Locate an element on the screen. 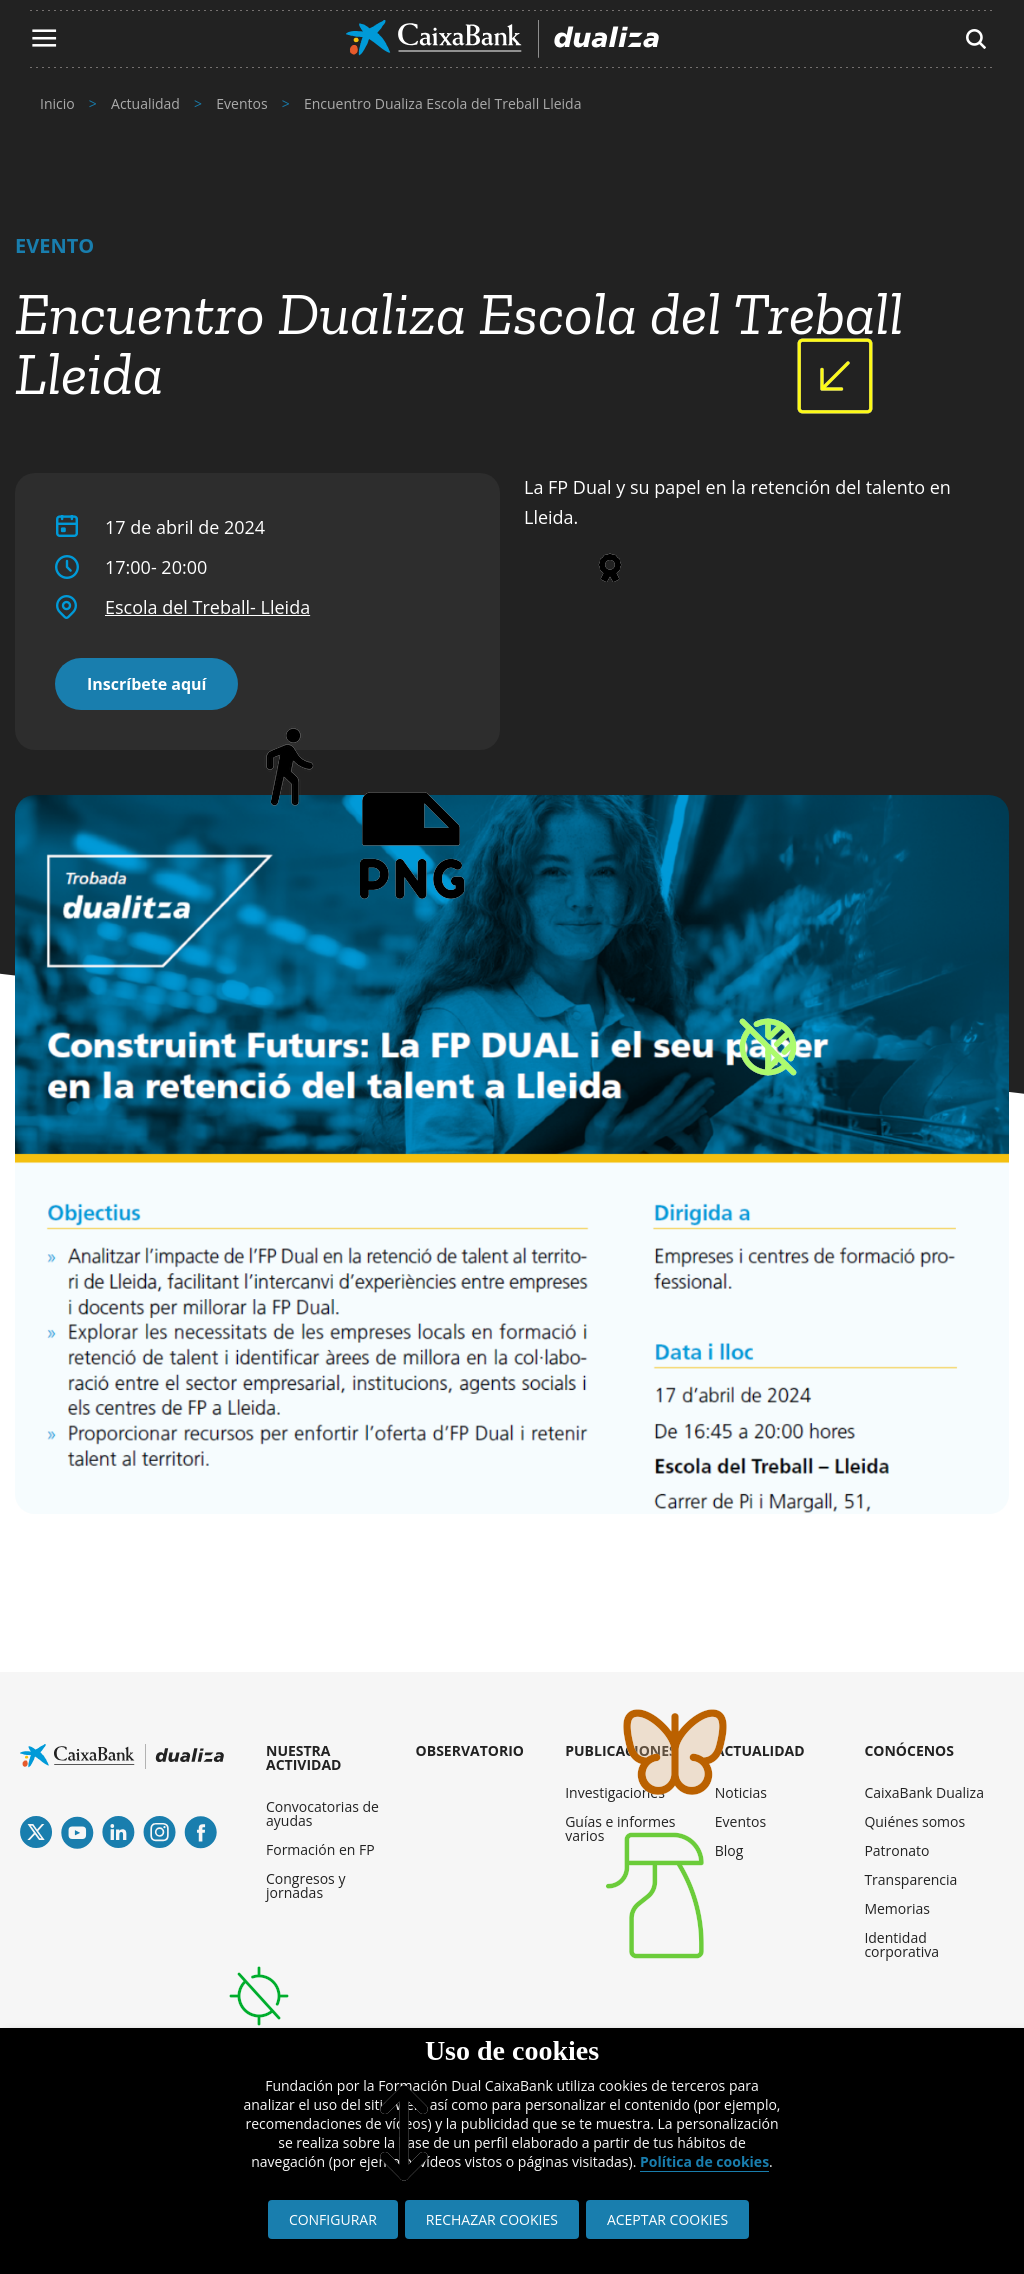 This screenshot has width=1024, height=2274. location services disabled is located at coordinates (259, 1996).